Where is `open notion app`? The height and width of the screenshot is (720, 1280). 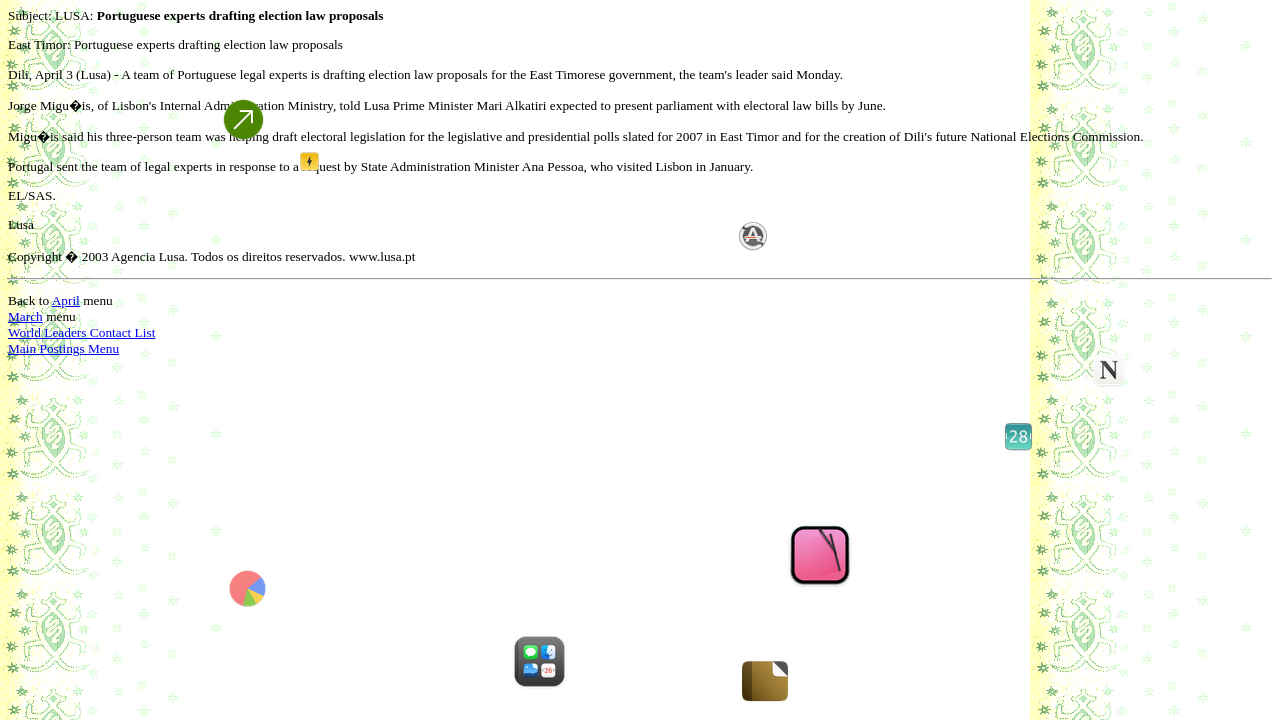 open notion app is located at coordinates (1109, 370).